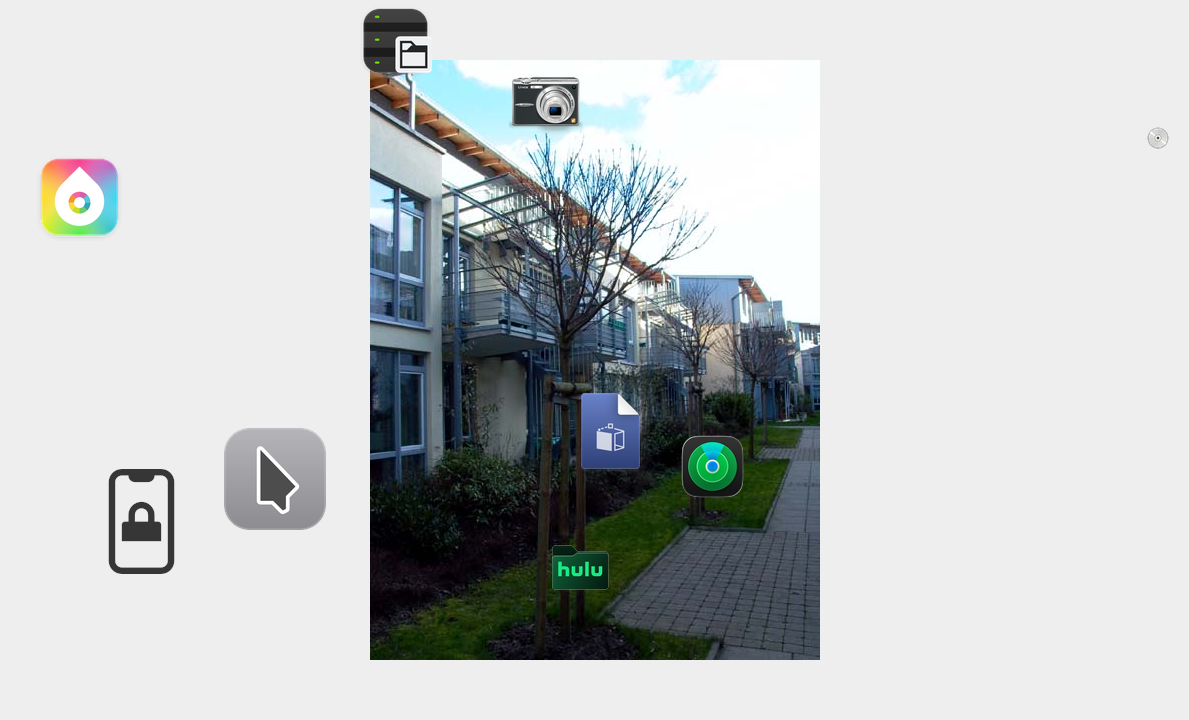 The height and width of the screenshot is (720, 1189). What do you see at coordinates (712, 466) in the screenshot?
I see `open find my app to locate devices` at bounding box center [712, 466].